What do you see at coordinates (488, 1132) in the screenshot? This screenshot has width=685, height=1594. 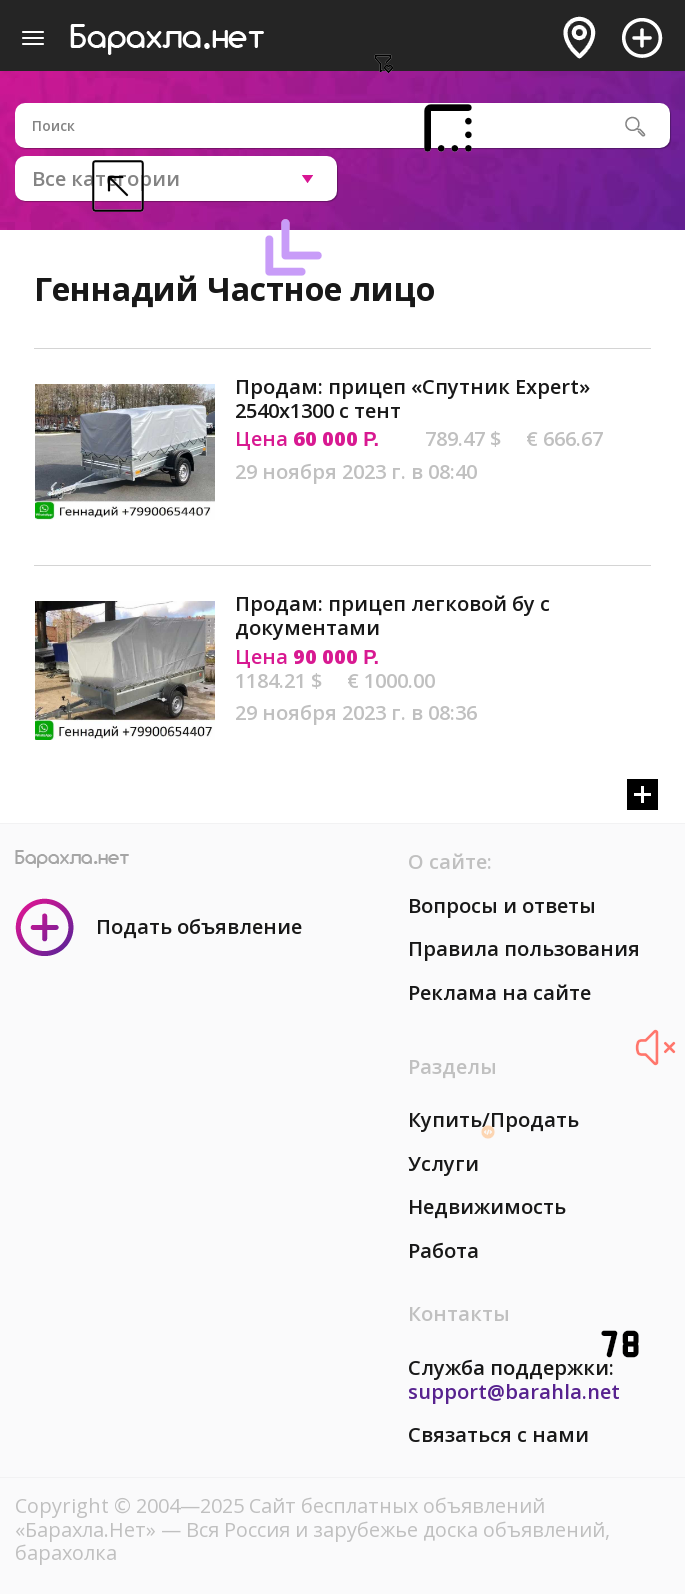 I see `access code editor or development tools` at bounding box center [488, 1132].